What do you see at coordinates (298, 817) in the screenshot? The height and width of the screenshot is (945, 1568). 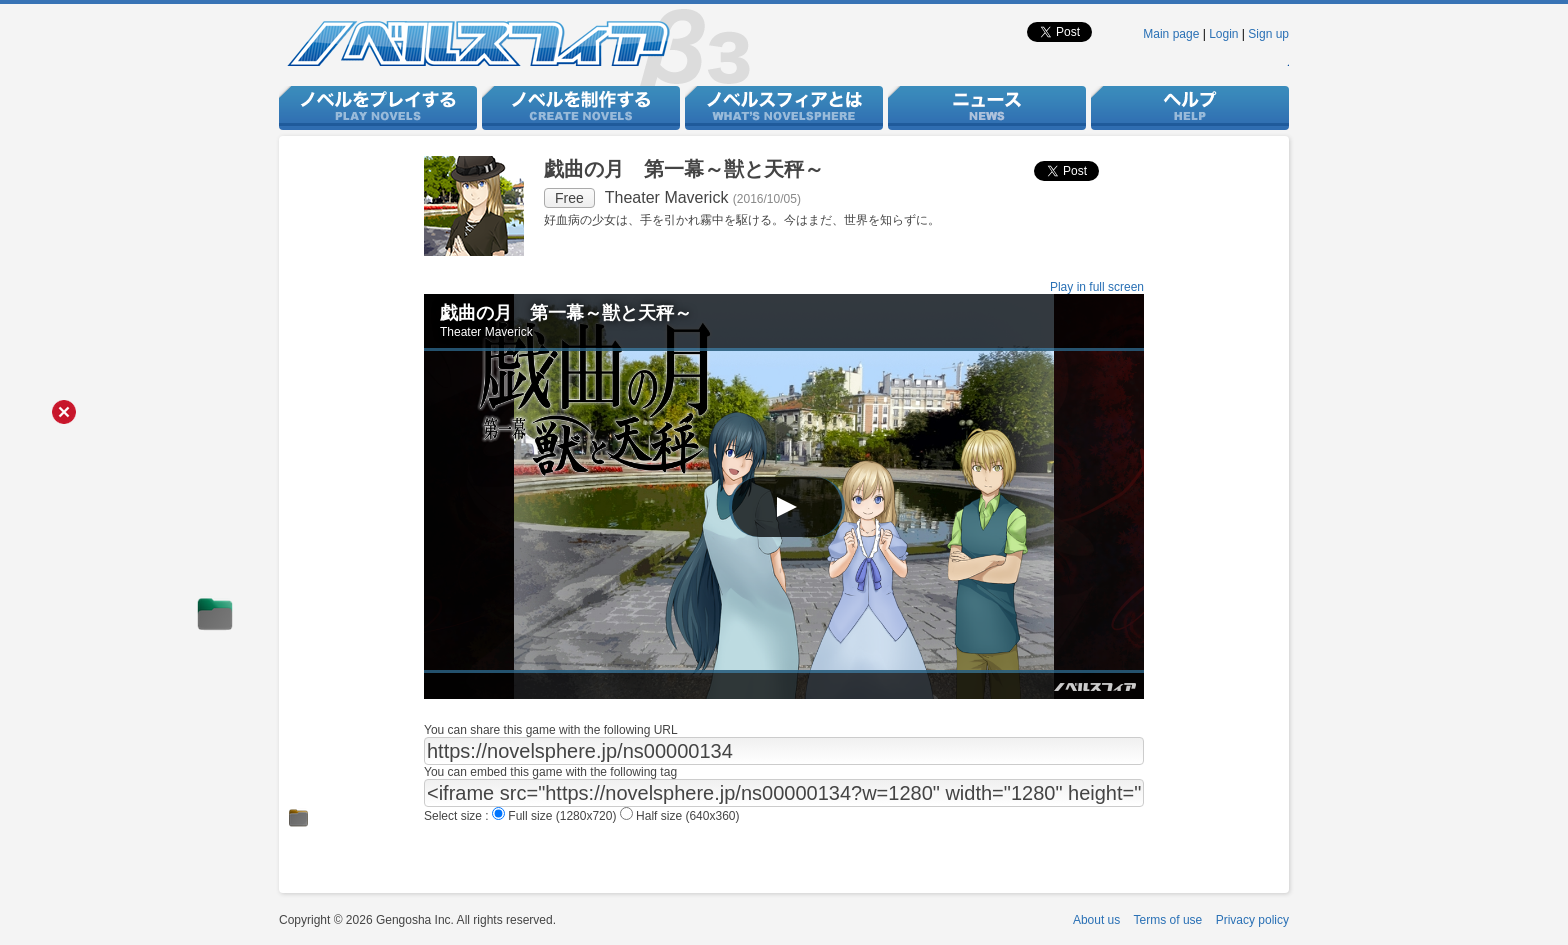 I see `open folder to view contents` at bounding box center [298, 817].